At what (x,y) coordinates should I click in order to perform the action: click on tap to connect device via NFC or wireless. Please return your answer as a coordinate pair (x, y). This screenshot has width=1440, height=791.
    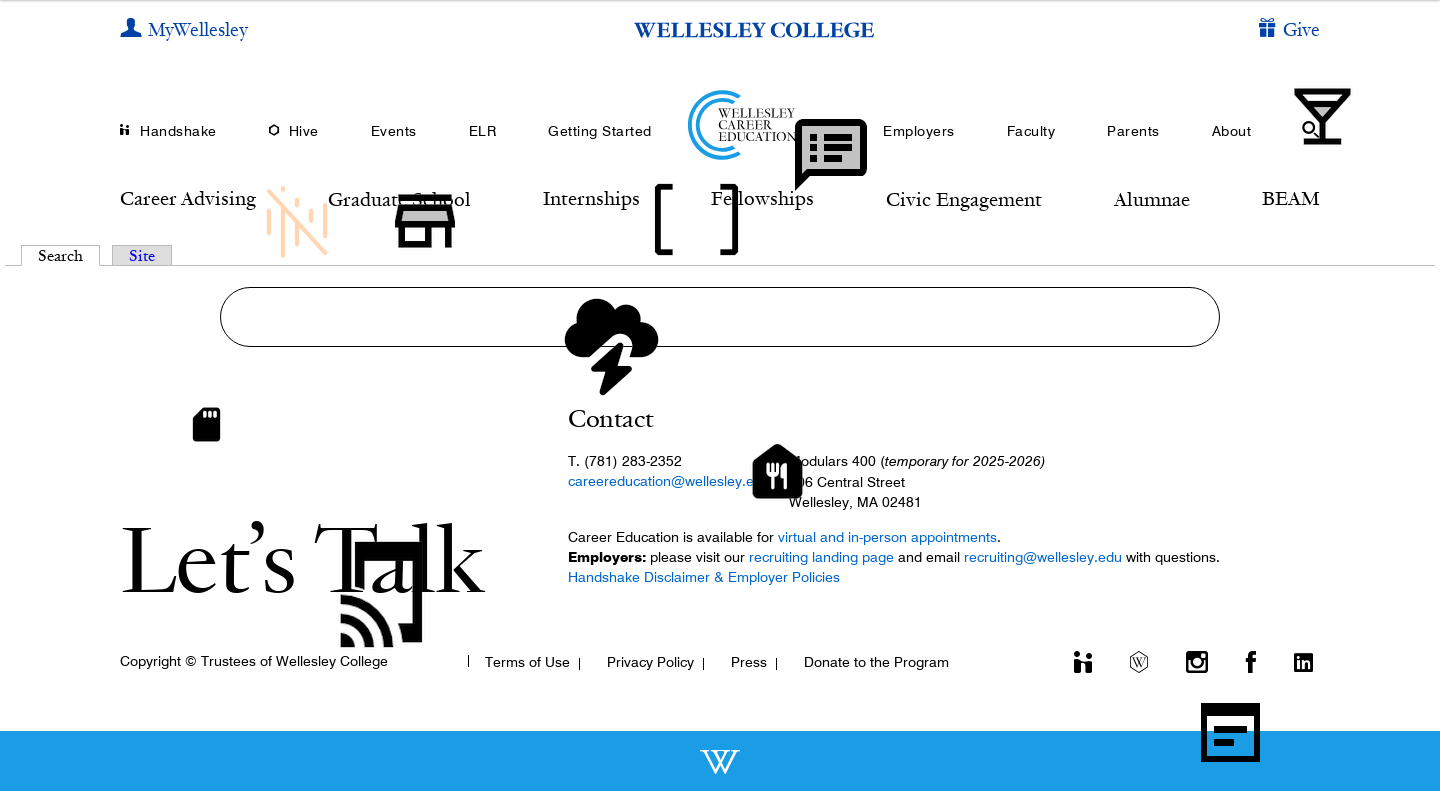
    Looking at the image, I should click on (388, 594).